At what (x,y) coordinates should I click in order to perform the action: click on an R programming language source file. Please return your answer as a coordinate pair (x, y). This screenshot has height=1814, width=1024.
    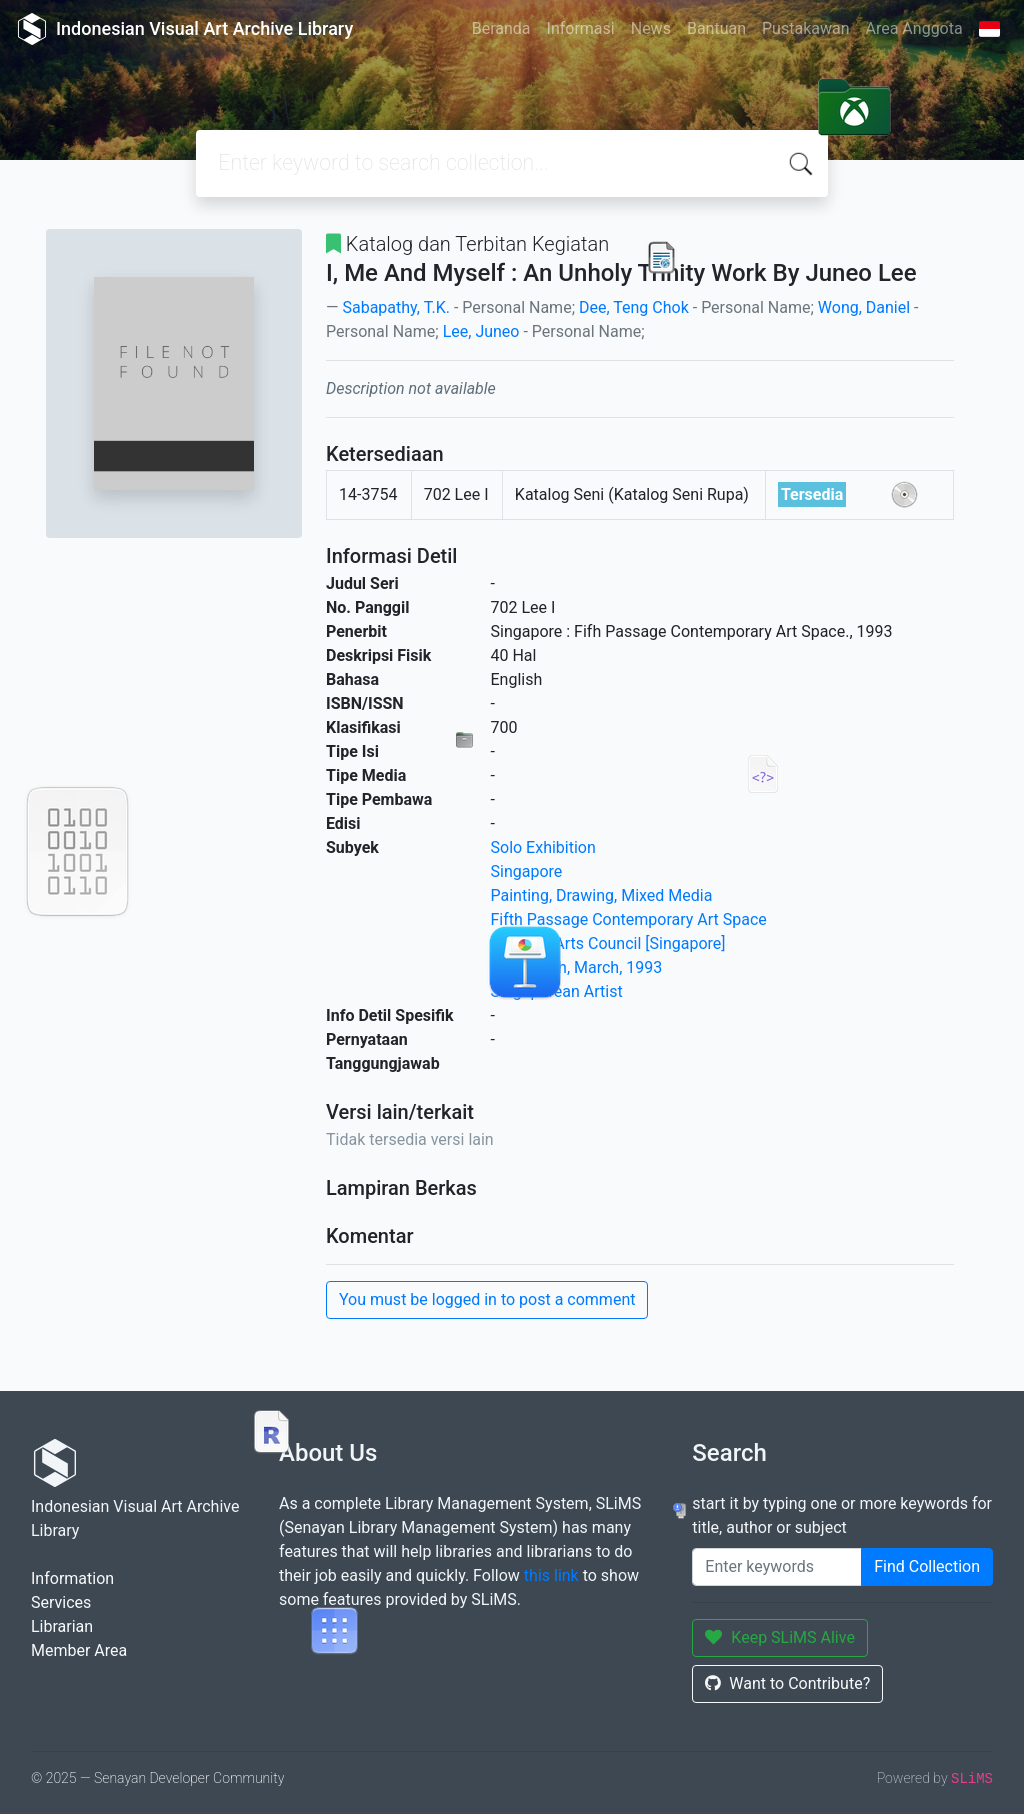
    Looking at the image, I should click on (271, 1431).